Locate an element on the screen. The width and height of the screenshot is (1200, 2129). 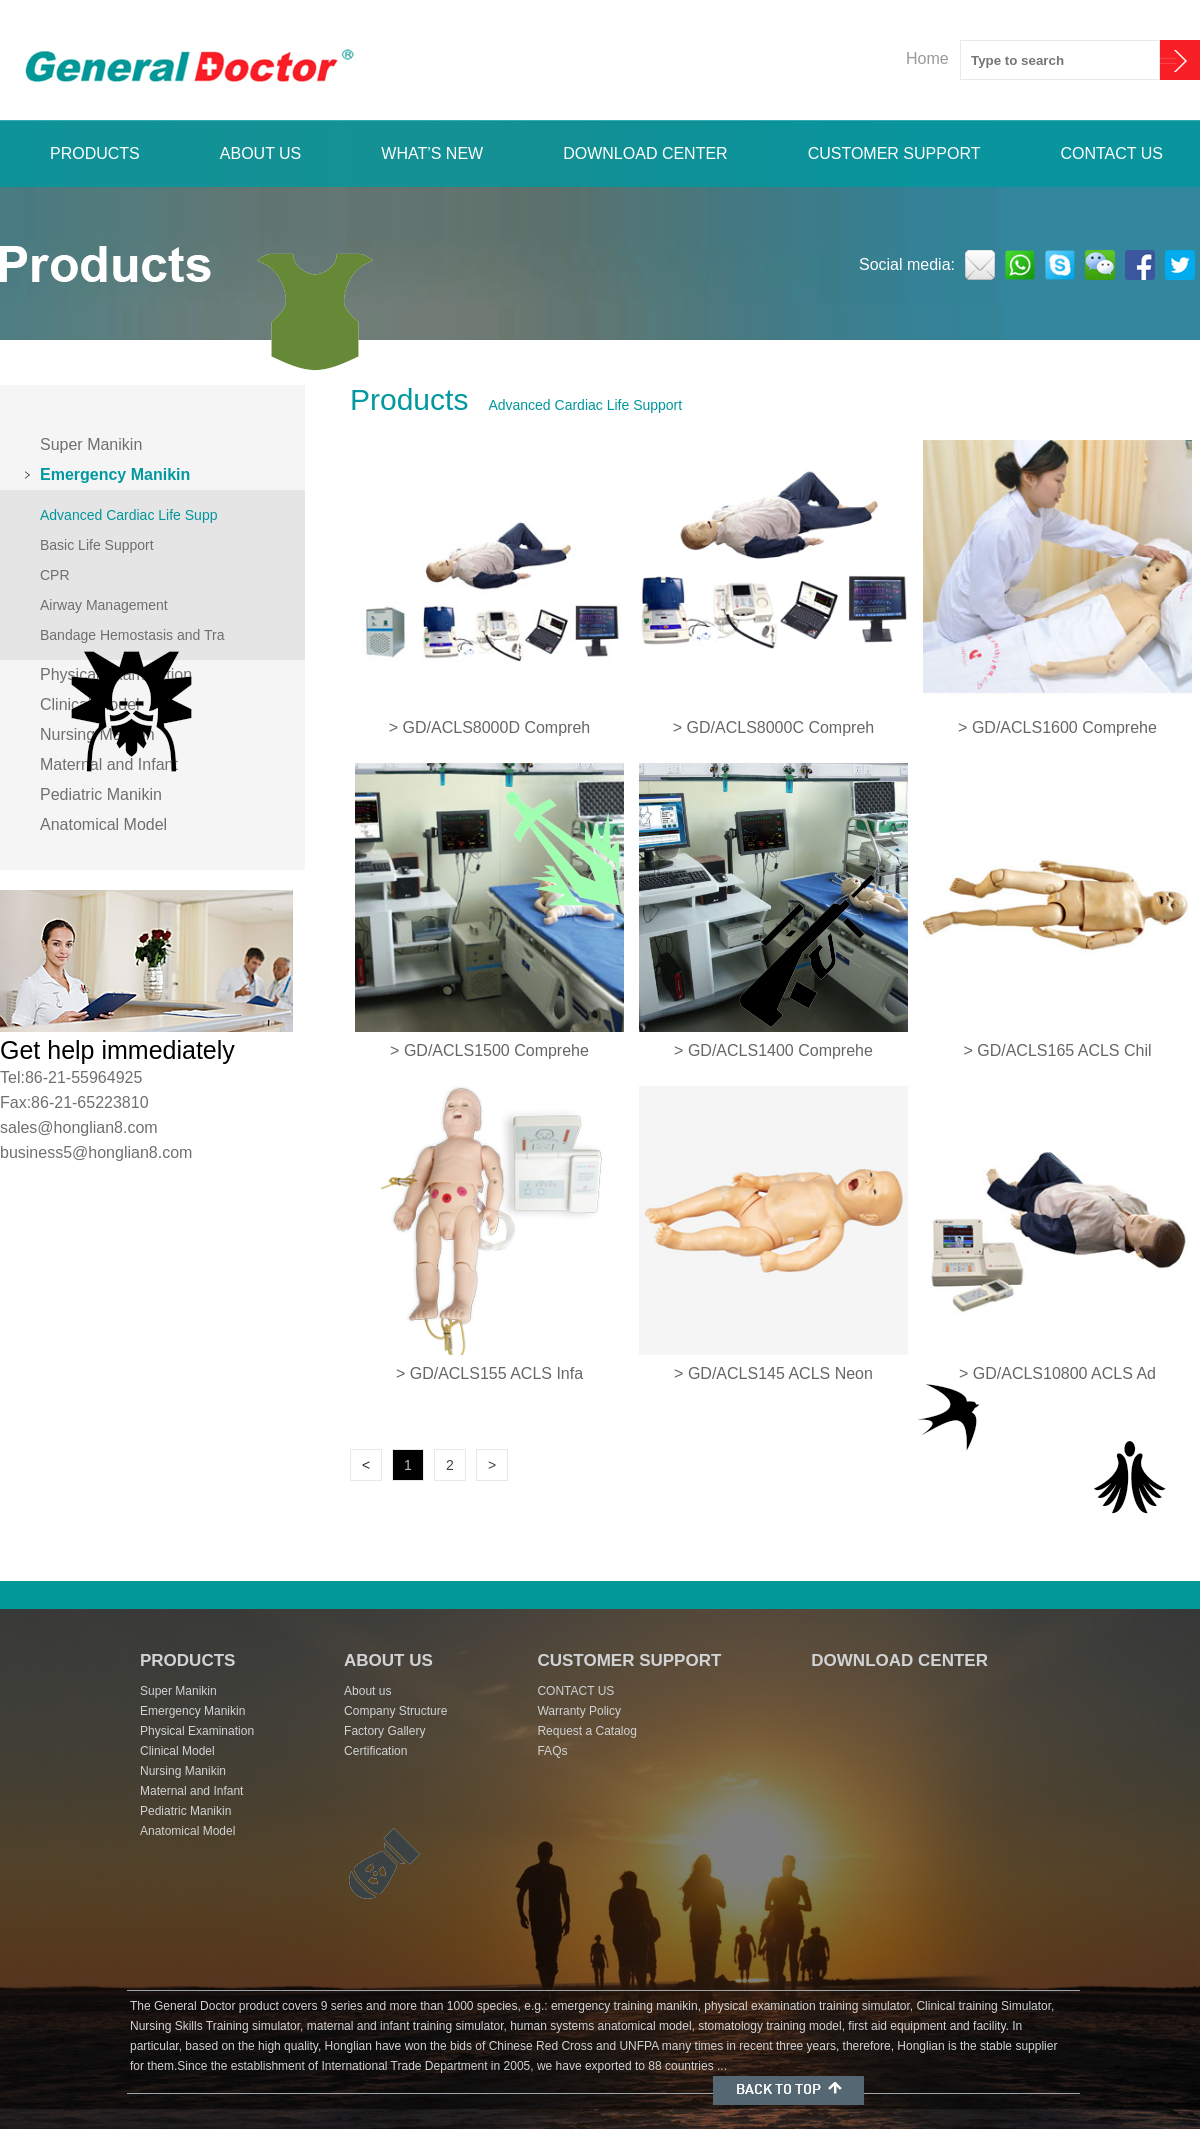
wisdom or knowledge stat indicator is located at coordinates (131, 711).